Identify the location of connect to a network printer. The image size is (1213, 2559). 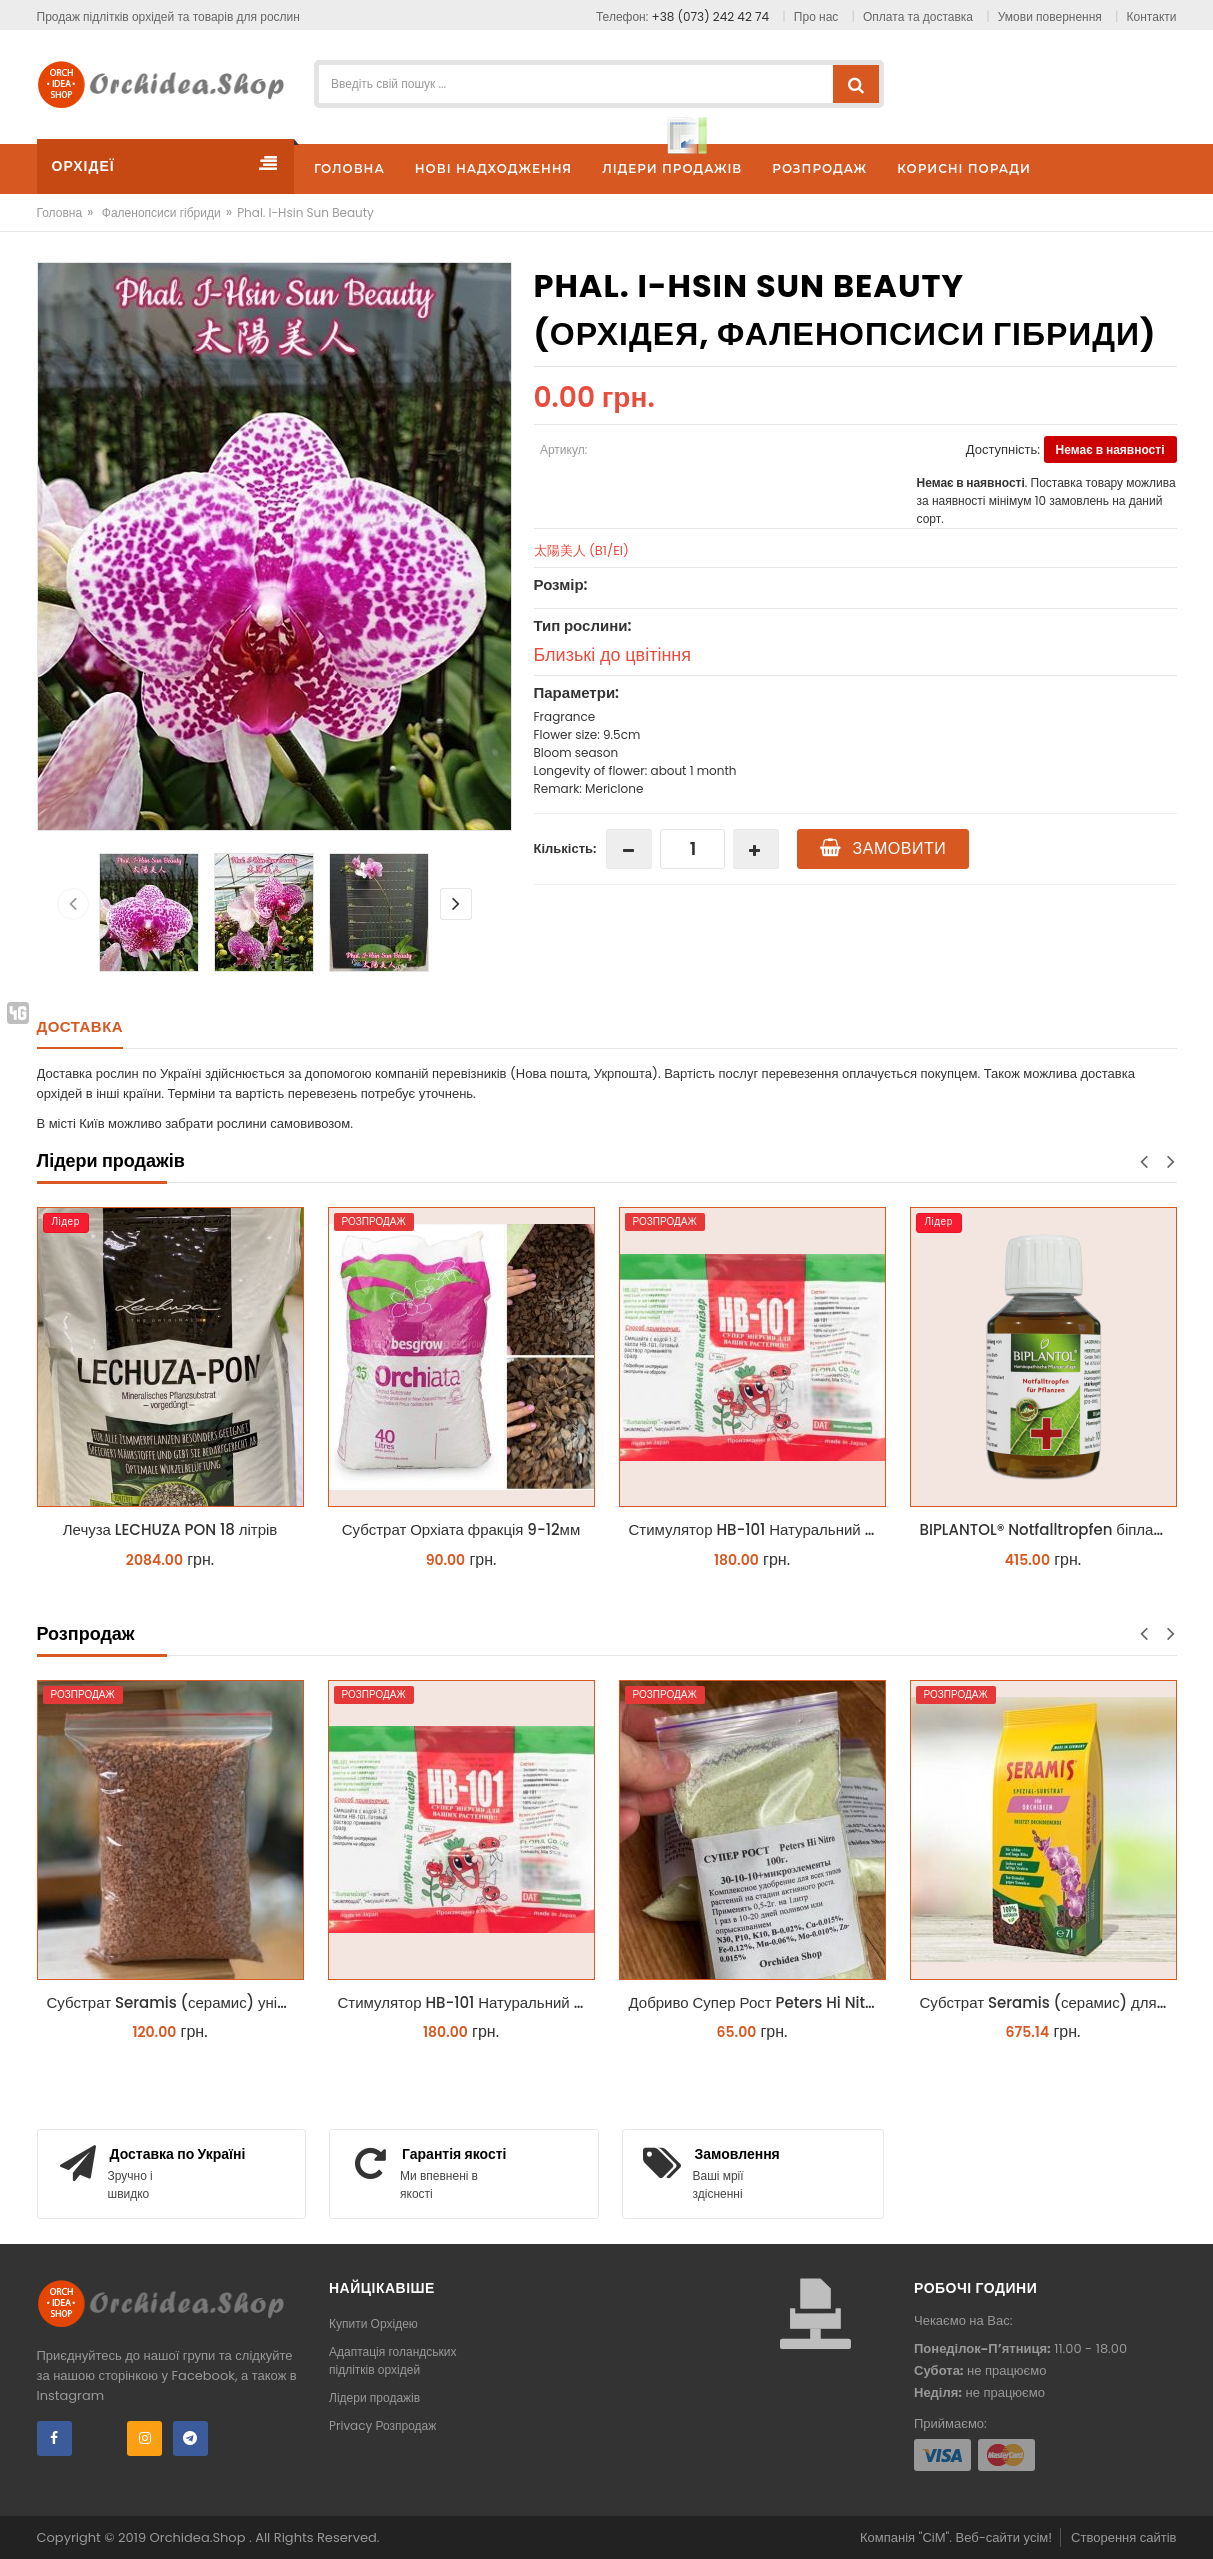
(820, 2308).